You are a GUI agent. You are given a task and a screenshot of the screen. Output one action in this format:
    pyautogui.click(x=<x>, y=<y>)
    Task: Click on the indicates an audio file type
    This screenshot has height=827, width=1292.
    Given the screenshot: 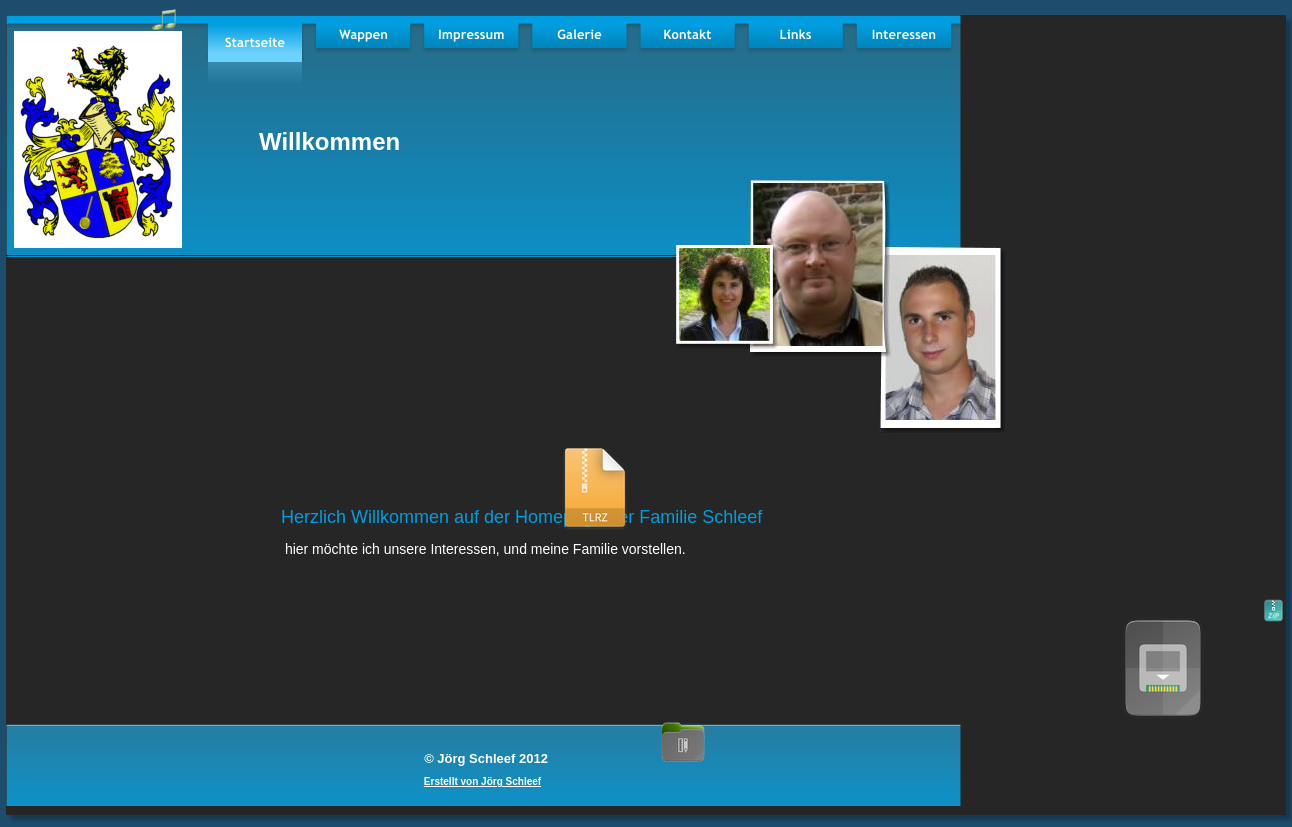 What is the action you would take?
    pyautogui.click(x=164, y=20)
    